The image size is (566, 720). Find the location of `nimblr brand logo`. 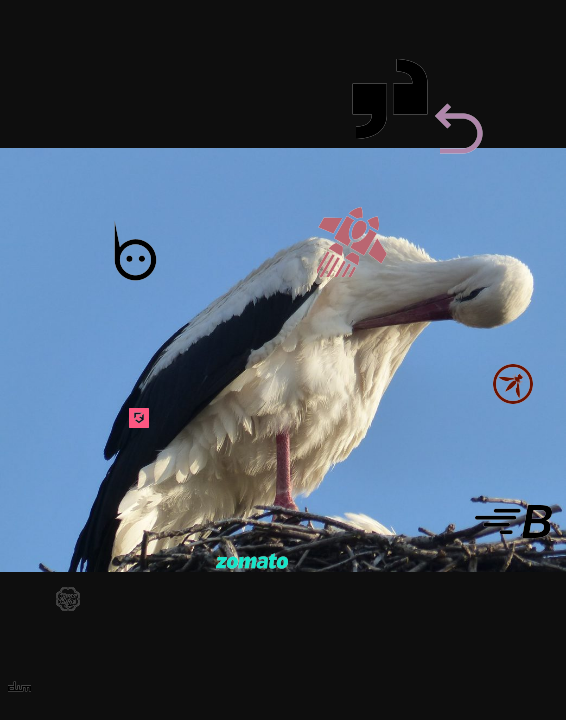

nimblr brand logo is located at coordinates (135, 250).